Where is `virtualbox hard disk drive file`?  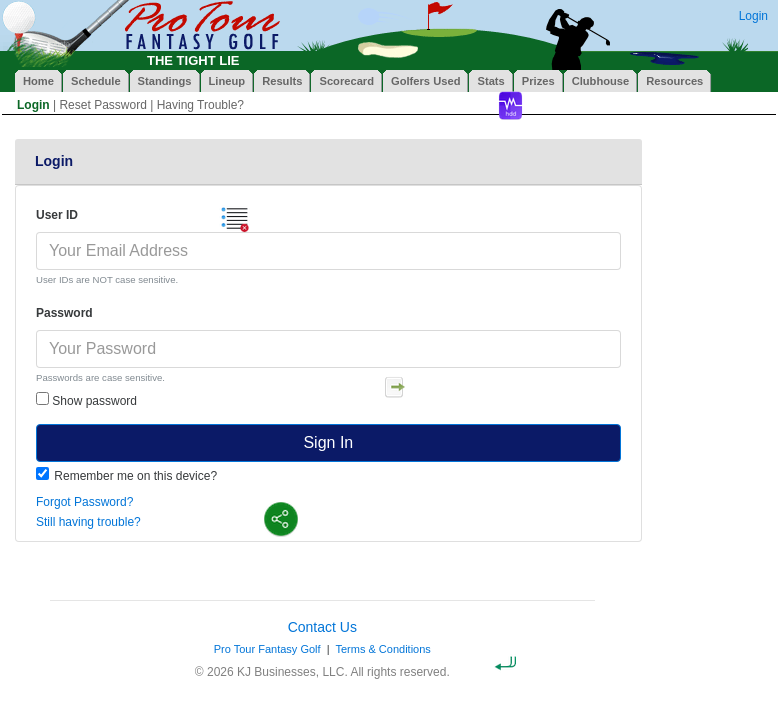 virtualbox hard disk drive file is located at coordinates (510, 105).